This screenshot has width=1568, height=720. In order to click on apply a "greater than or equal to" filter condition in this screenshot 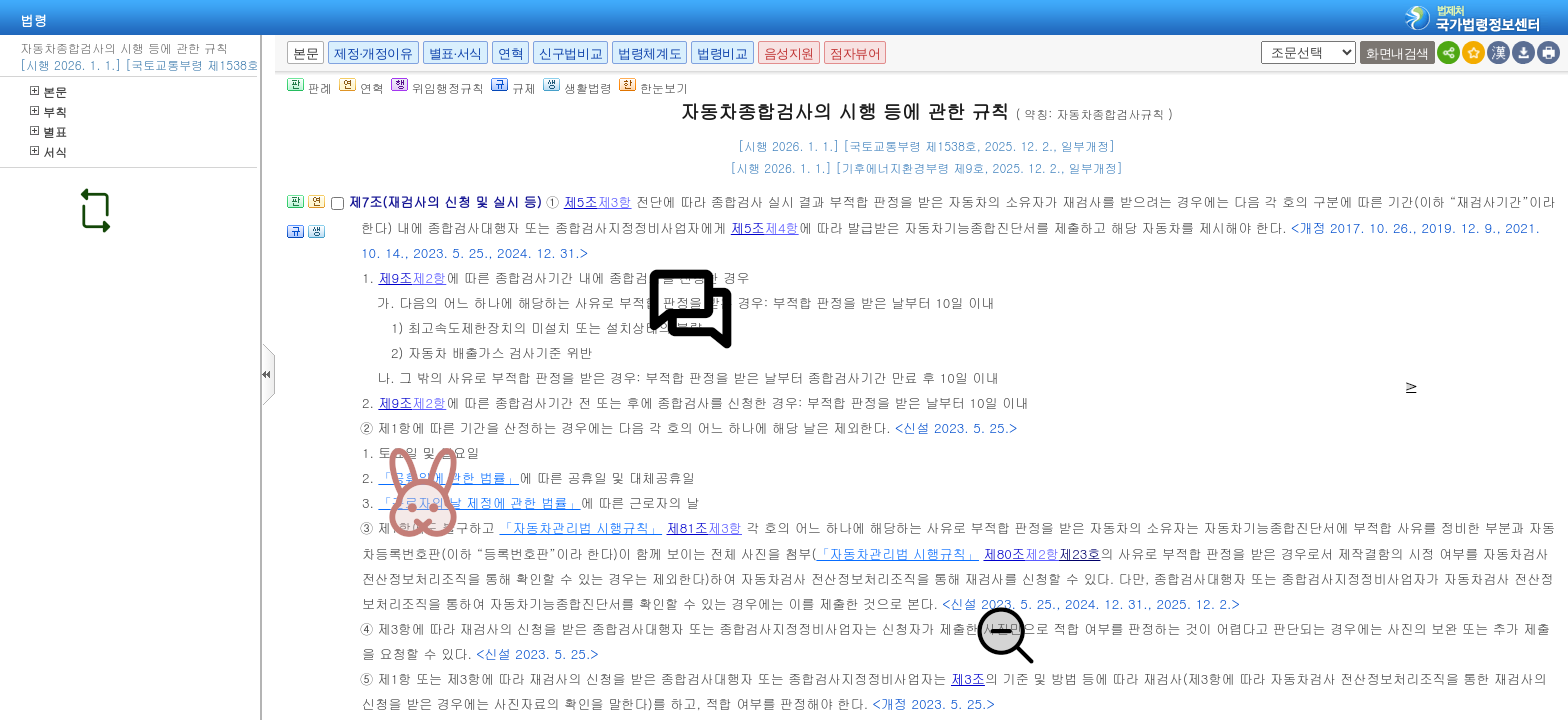, I will do `click(1411, 388)`.